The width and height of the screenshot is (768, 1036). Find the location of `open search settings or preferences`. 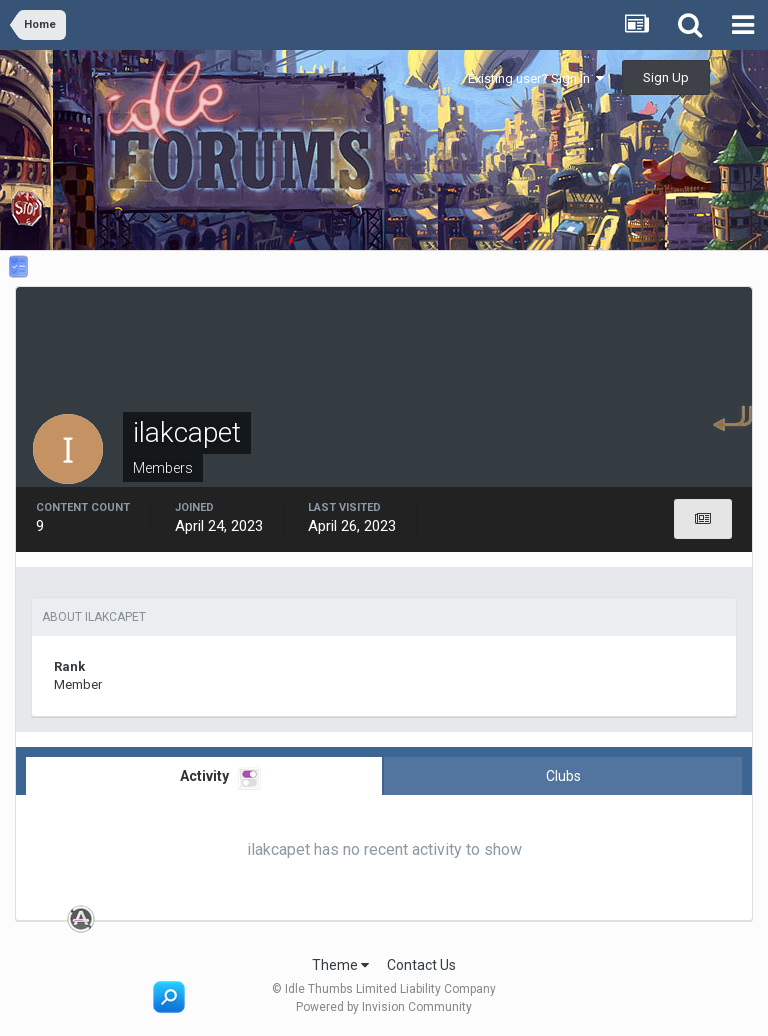

open search settings or preferences is located at coordinates (169, 997).